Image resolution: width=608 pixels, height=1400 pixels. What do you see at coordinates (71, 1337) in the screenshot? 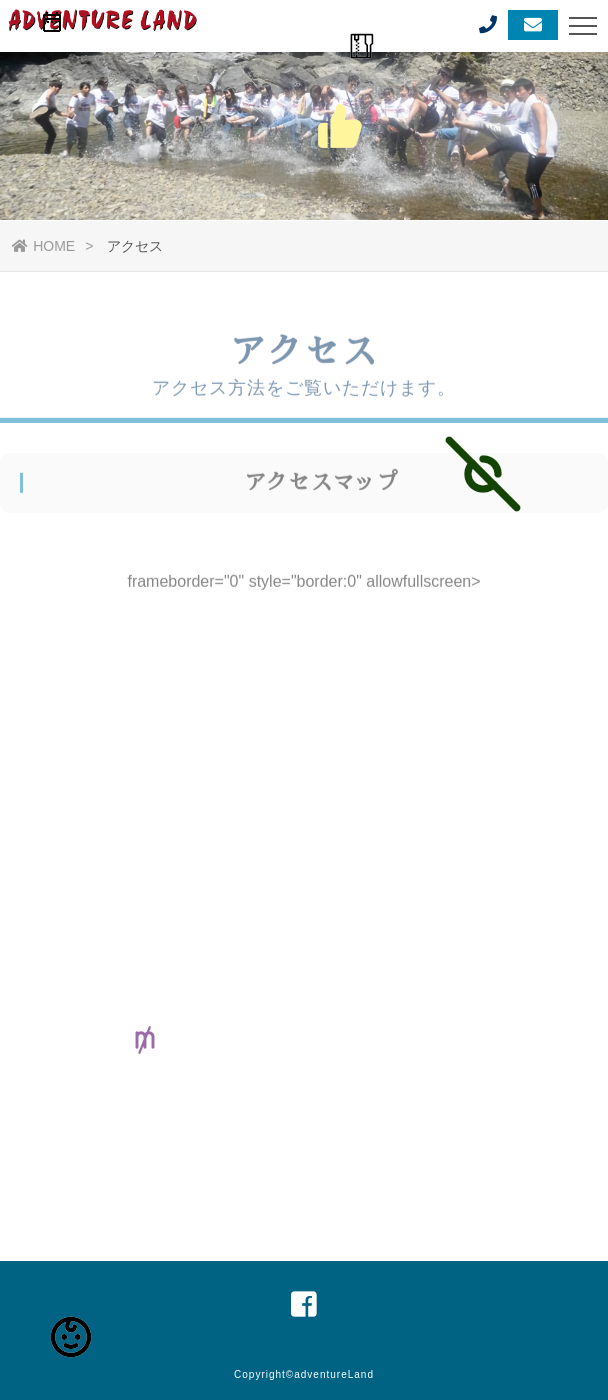
I see `access baby or infant-related features` at bounding box center [71, 1337].